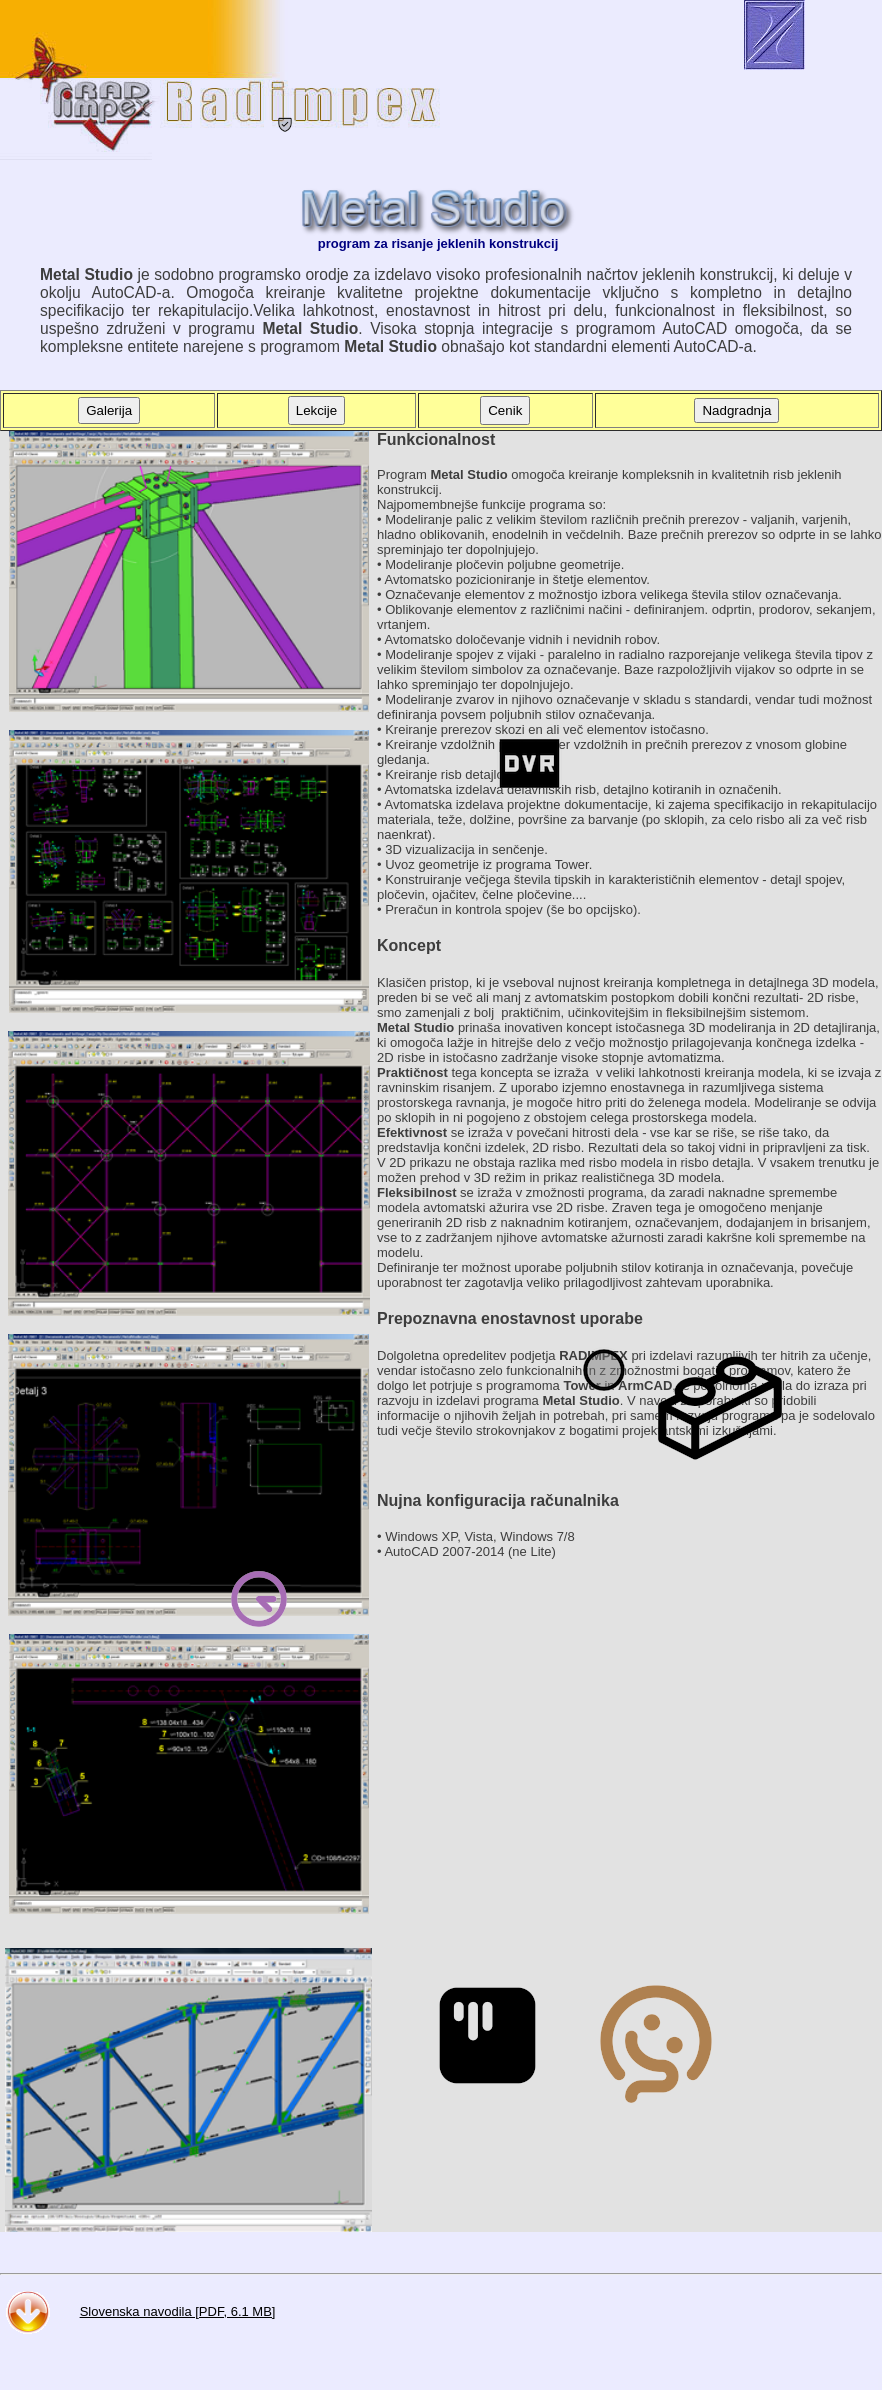 This screenshot has width=882, height=2390. What do you see at coordinates (285, 124) in the screenshot?
I see `indicates verified or secure status` at bounding box center [285, 124].